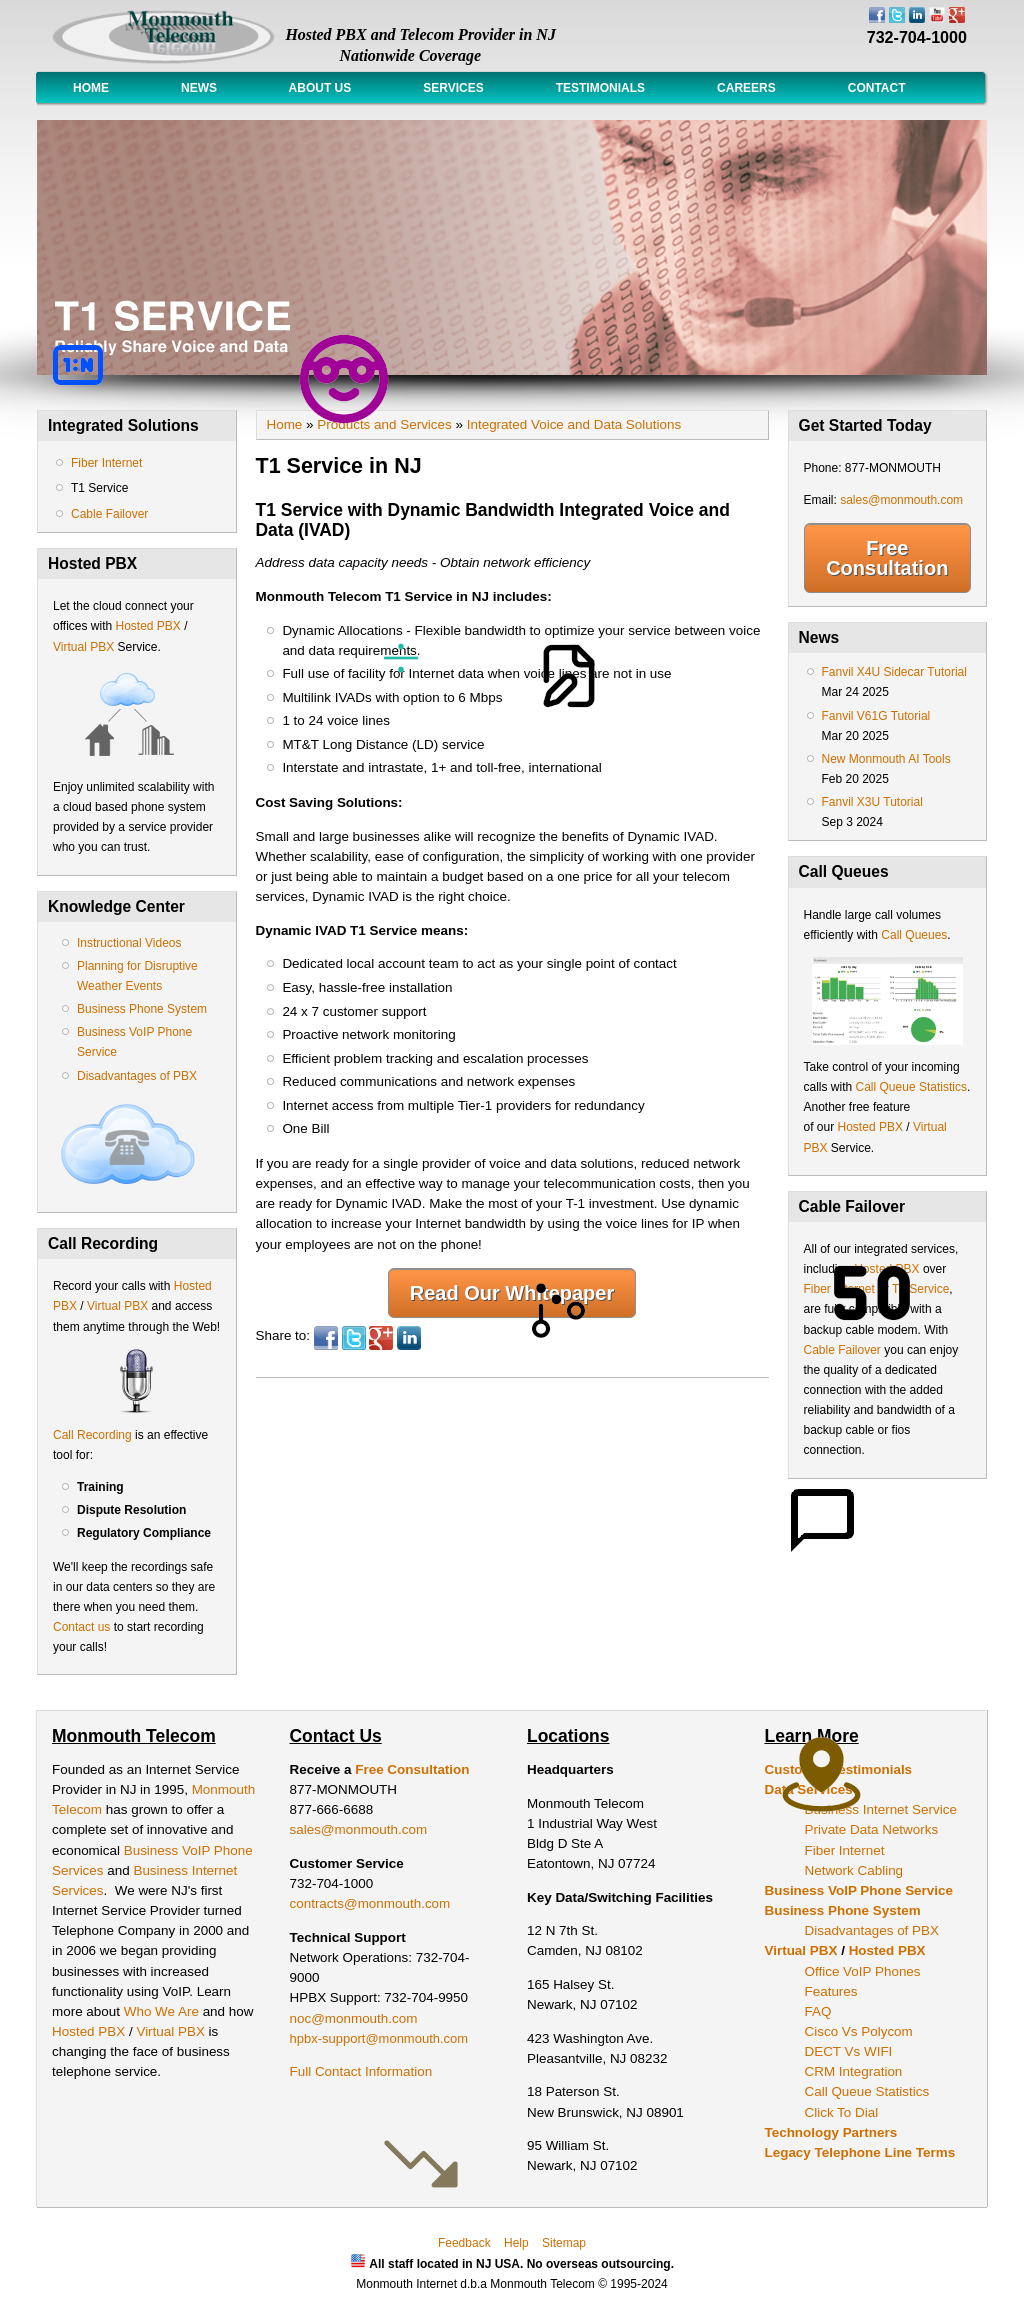 The height and width of the screenshot is (2318, 1024). I want to click on indicates a one-to-many database relationship, so click(78, 365).